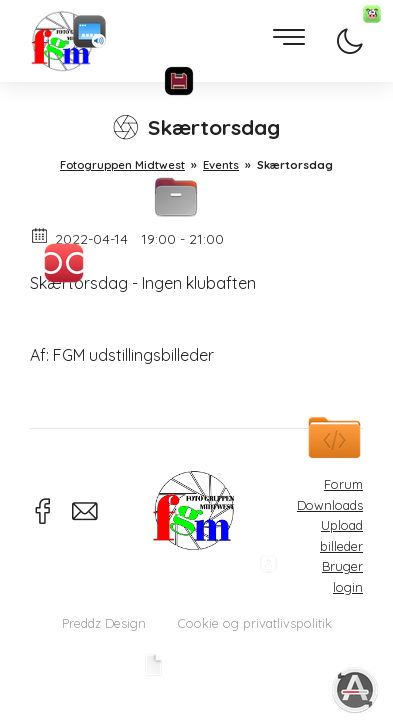  What do you see at coordinates (179, 81) in the screenshot?
I see `launch inscryption game` at bounding box center [179, 81].